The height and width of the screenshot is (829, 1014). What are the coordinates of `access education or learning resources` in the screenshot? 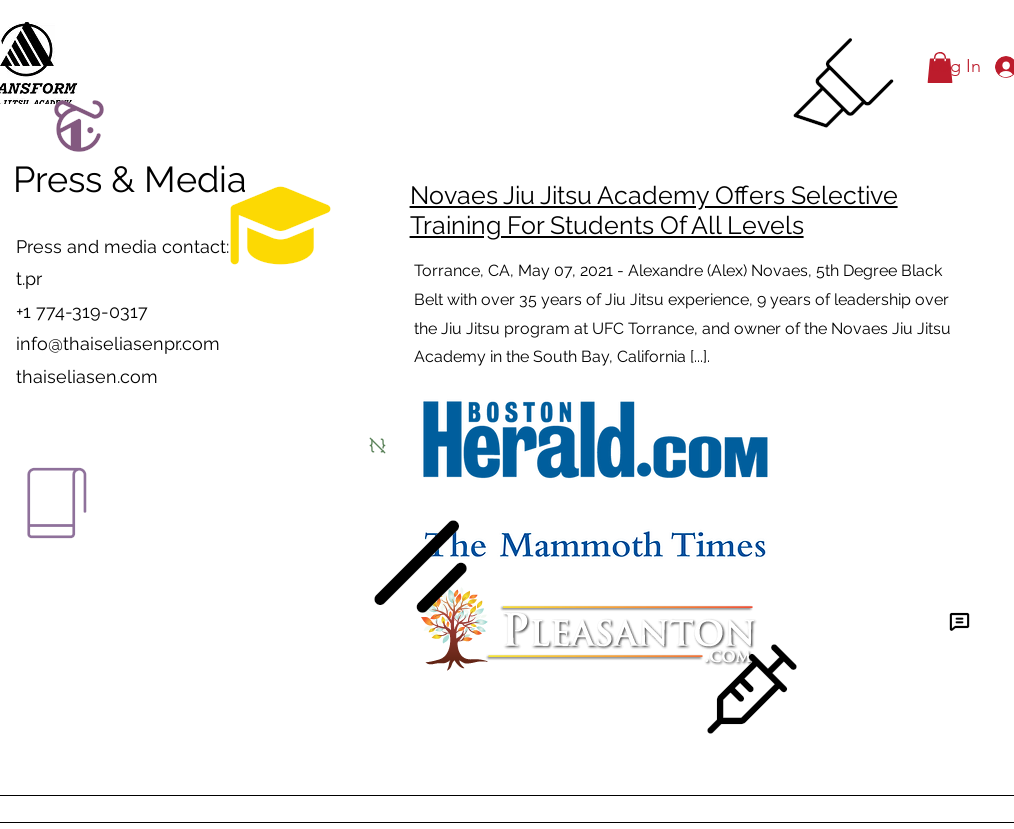 It's located at (280, 225).